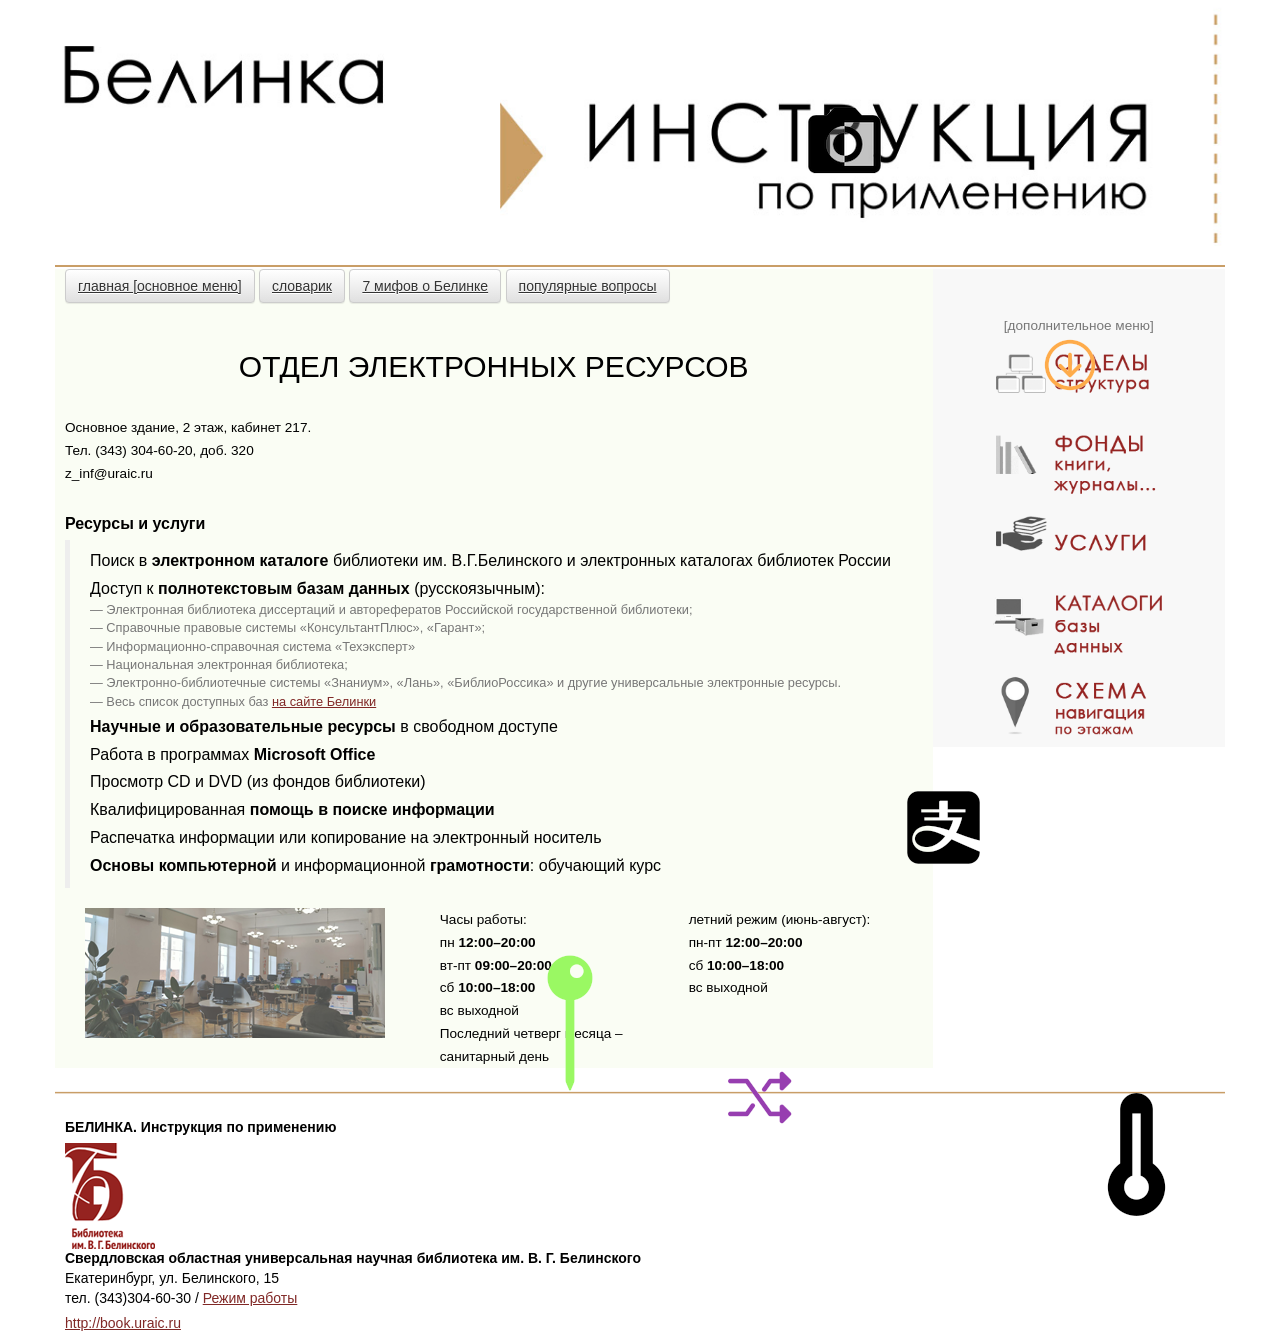 The height and width of the screenshot is (1339, 1280). I want to click on download a file or content, so click(1070, 365).